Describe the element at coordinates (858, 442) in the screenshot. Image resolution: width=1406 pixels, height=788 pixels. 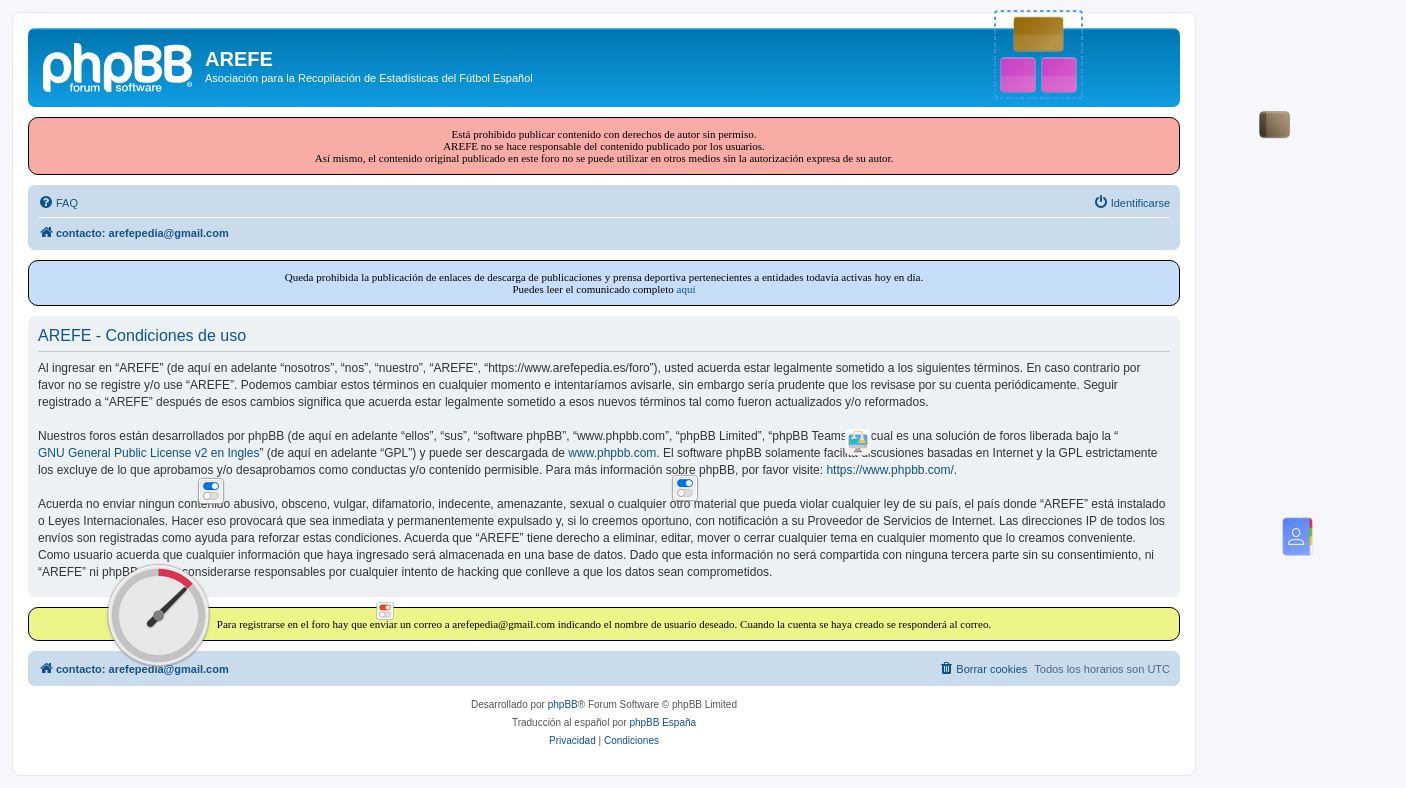
I see `open formatlab application` at that location.